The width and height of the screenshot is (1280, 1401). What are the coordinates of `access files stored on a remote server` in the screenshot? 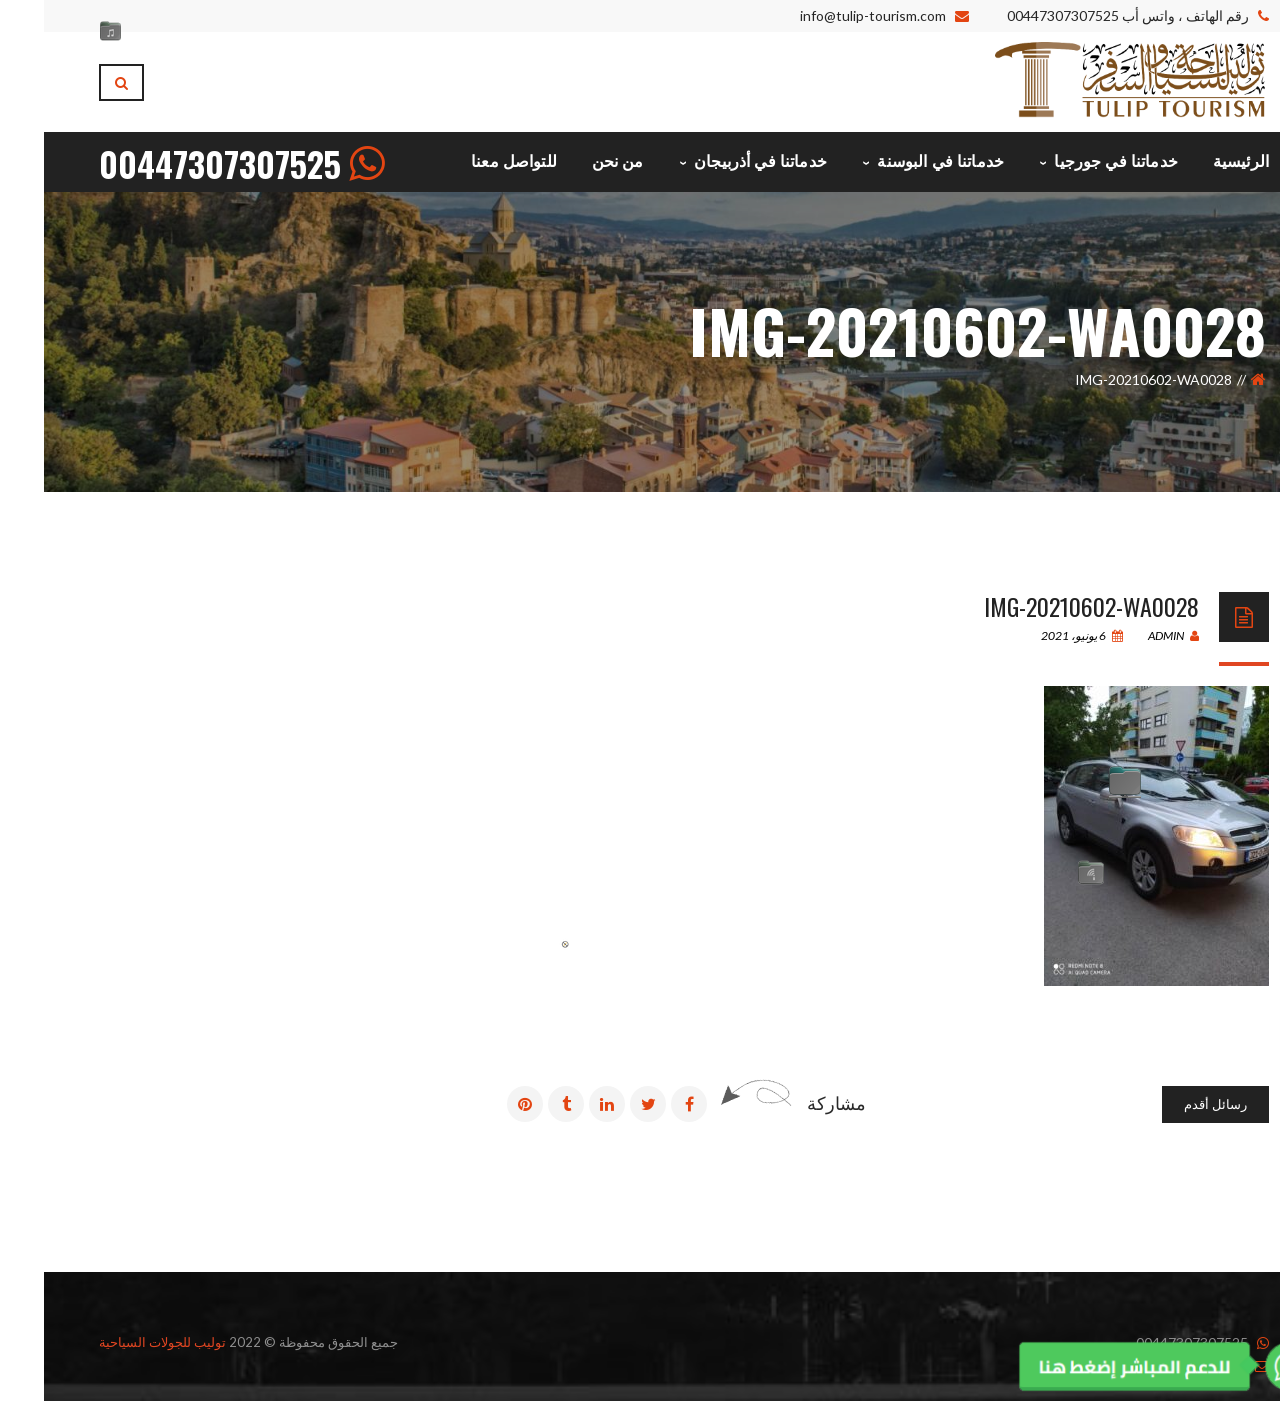 It's located at (1125, 782).